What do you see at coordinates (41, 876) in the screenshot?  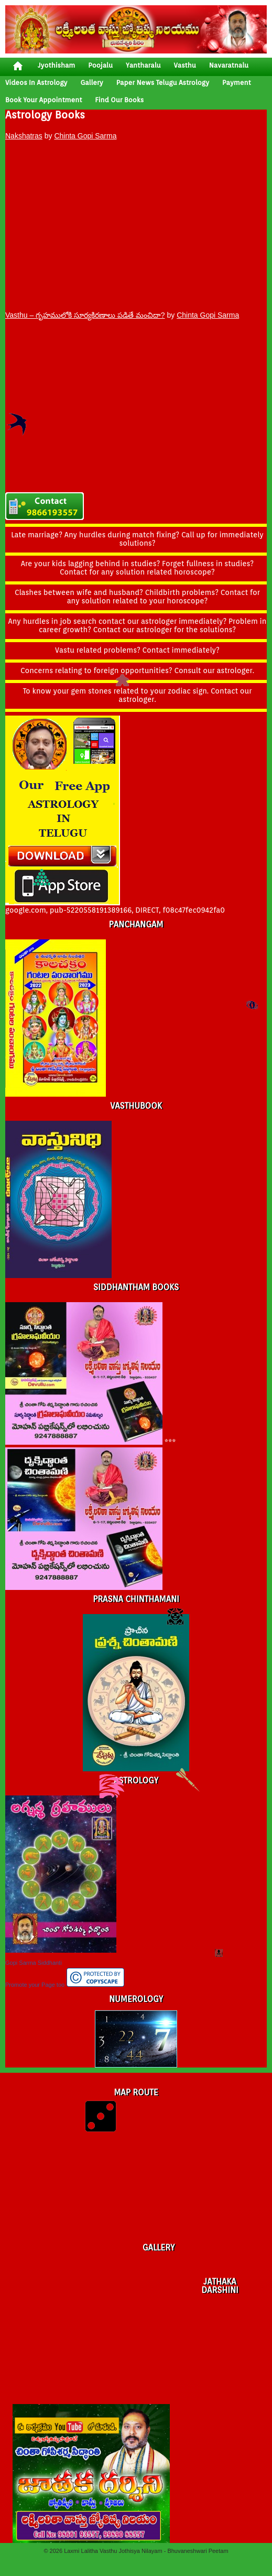 I see `start a billiards or pool game` at bounding box center [41, 876].